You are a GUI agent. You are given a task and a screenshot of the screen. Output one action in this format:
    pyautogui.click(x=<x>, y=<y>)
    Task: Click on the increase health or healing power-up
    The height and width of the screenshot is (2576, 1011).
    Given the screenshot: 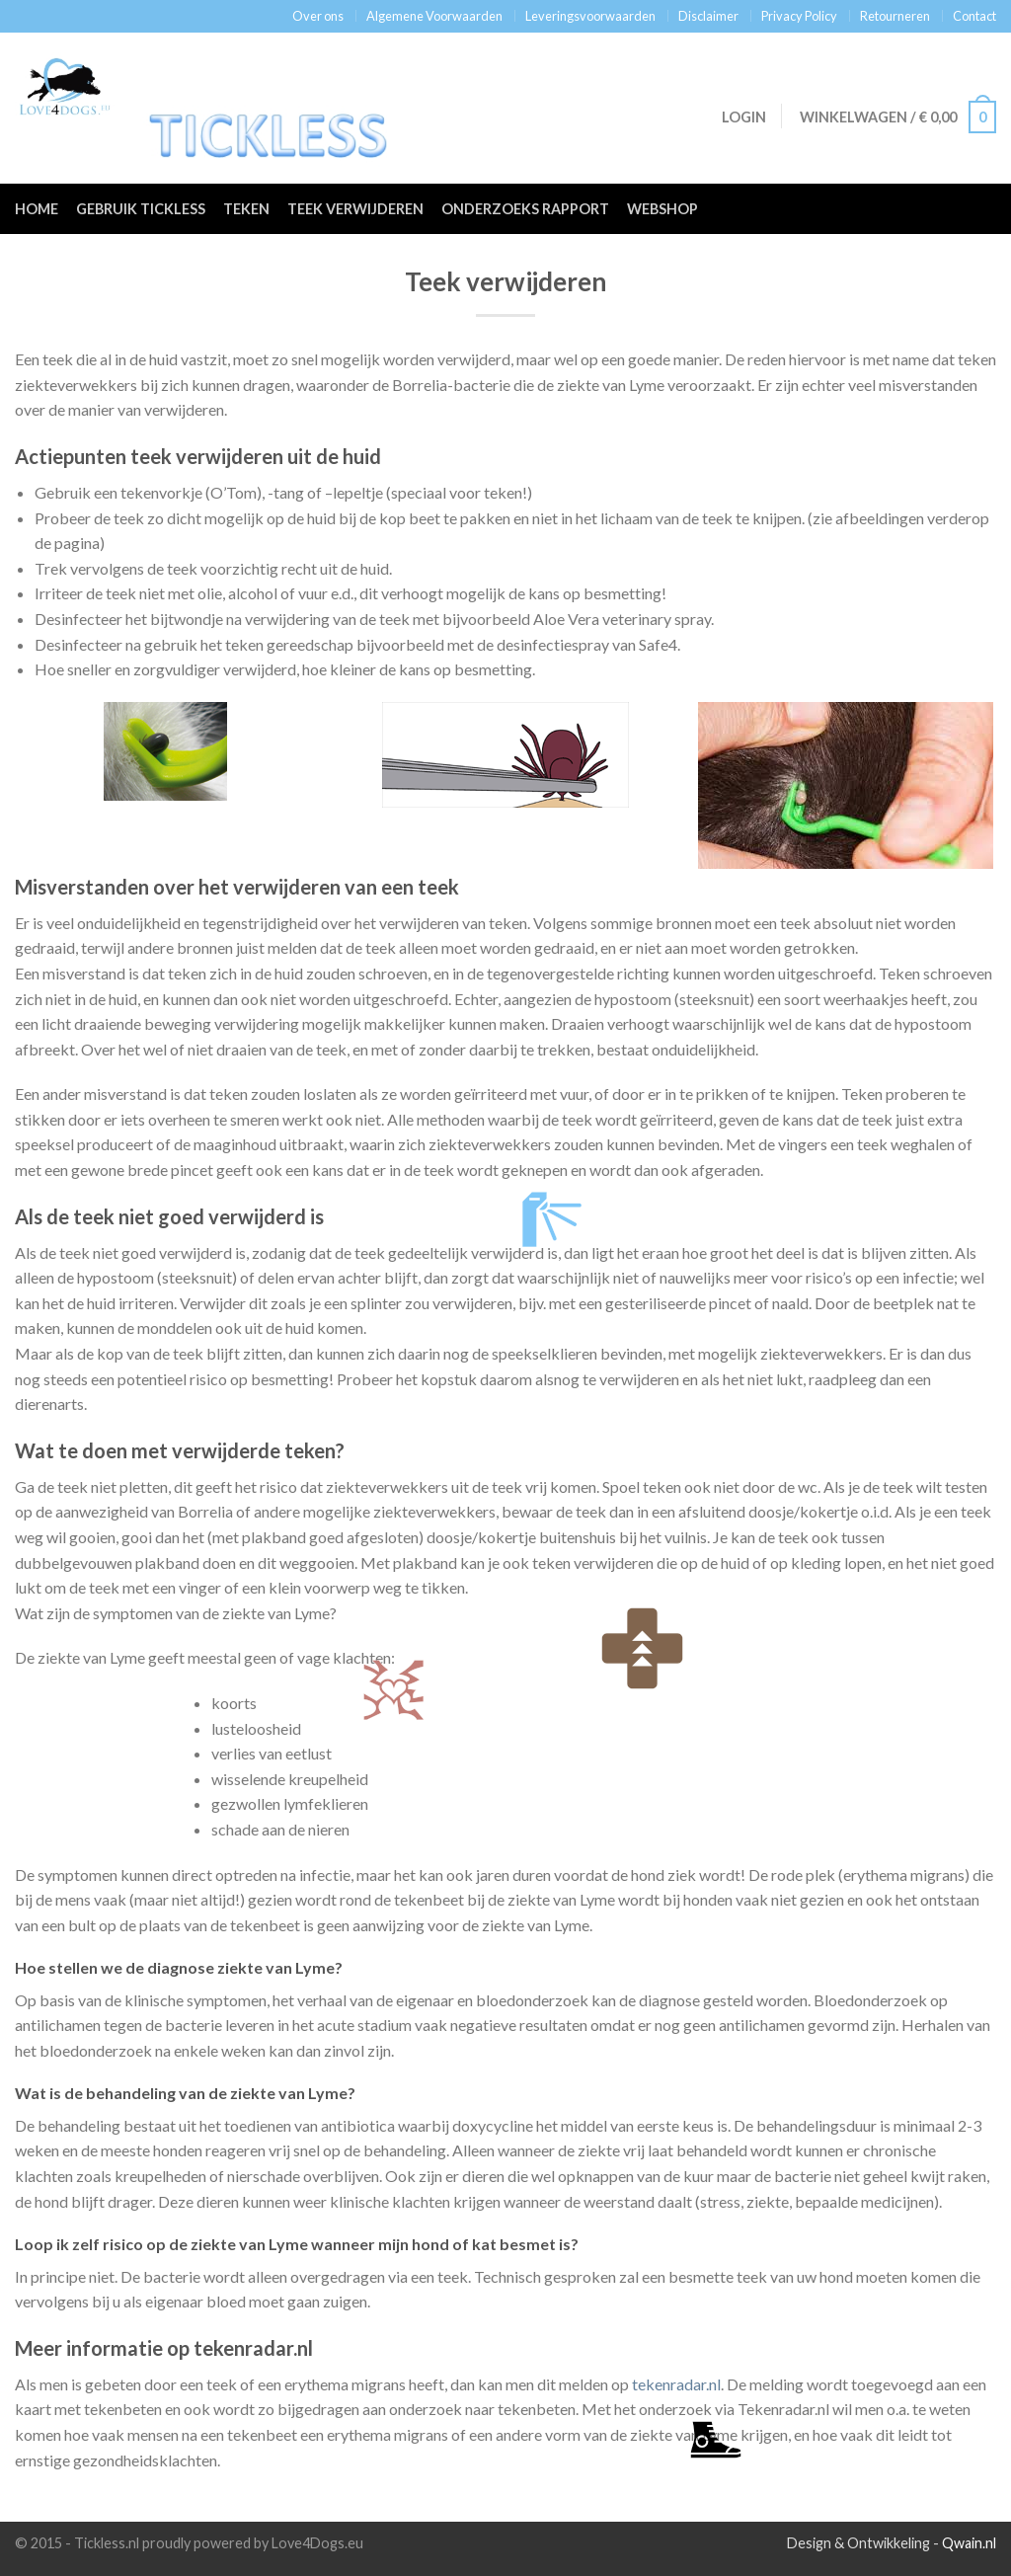 What is the action you would take?
    pyautogui.click(x=642, y=1648)
    